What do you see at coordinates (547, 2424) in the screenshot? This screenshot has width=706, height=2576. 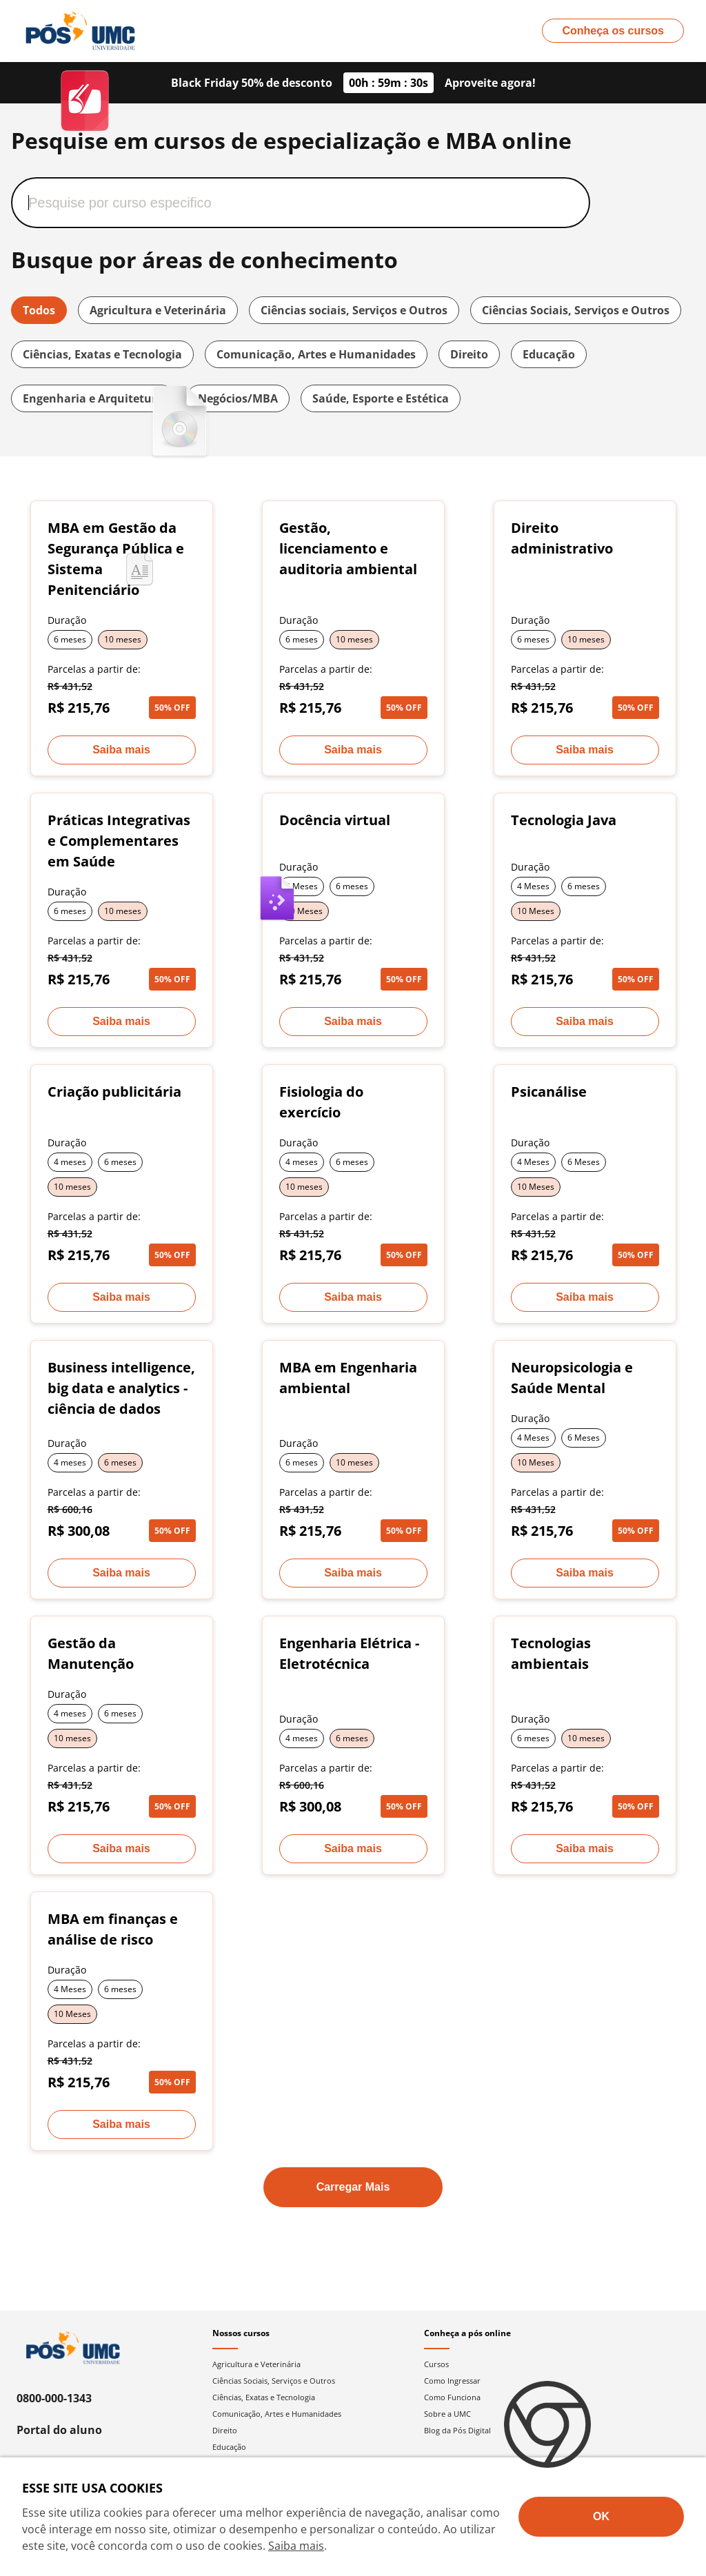 I see `open google chrome browser` at bounding box center [547, 2424].